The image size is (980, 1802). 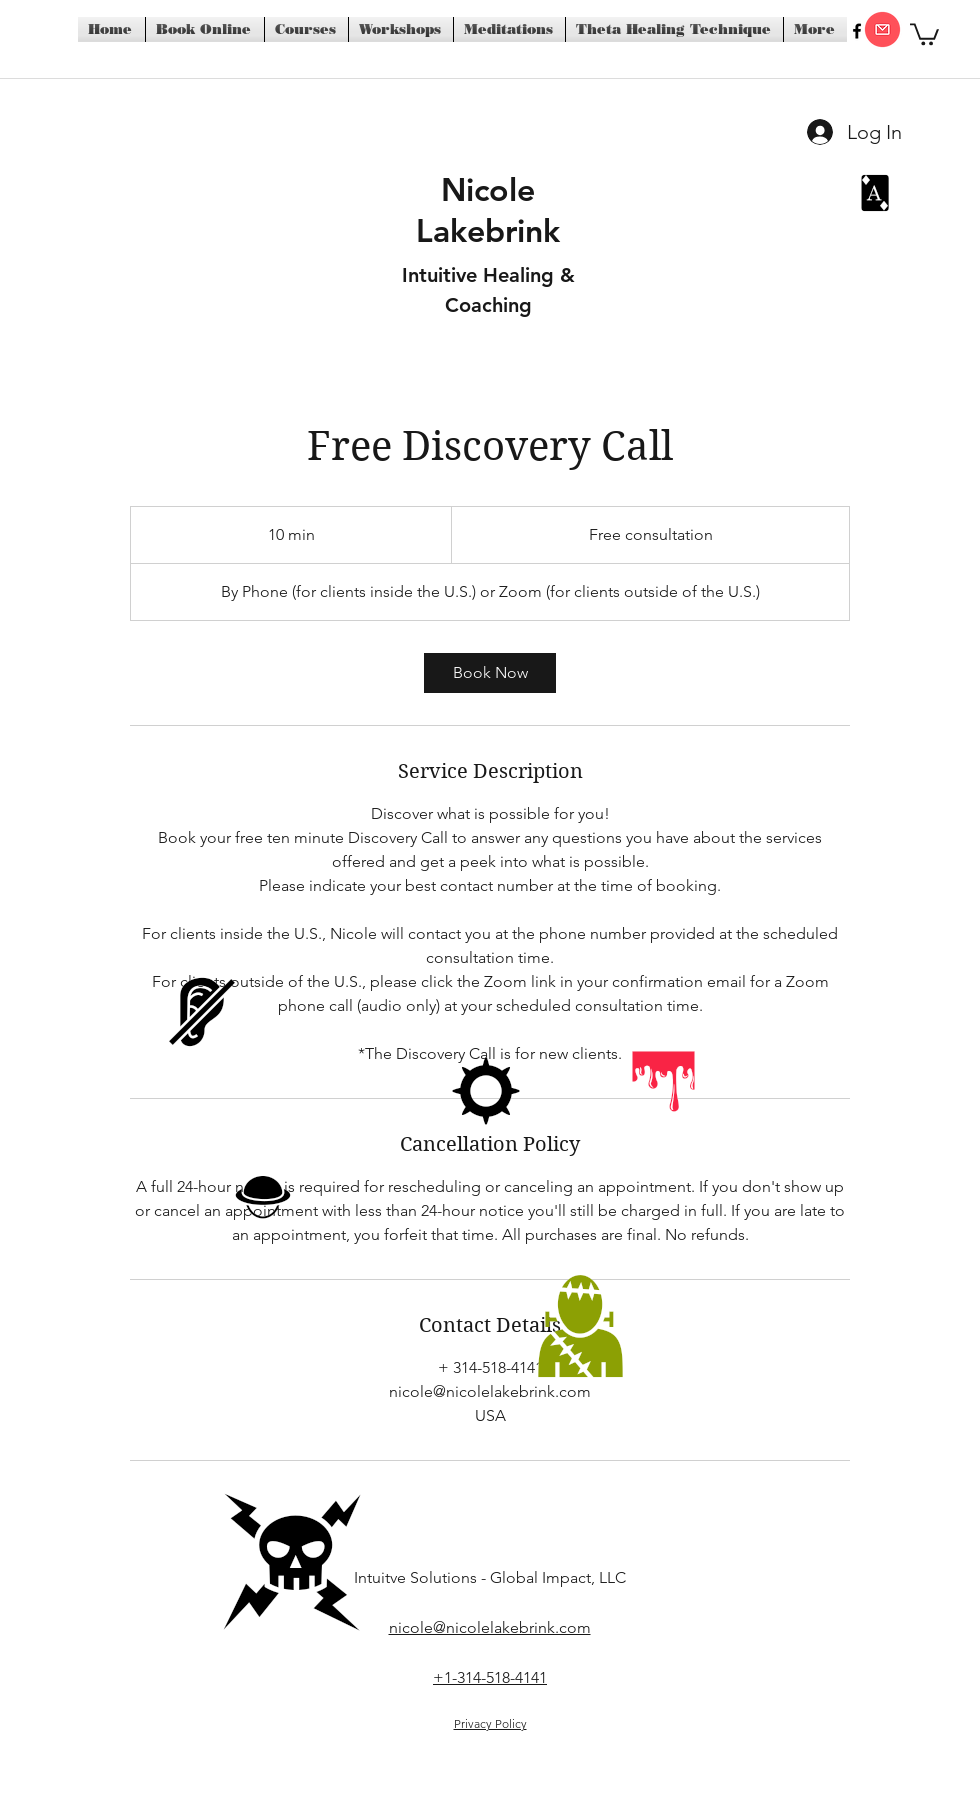 I want to click on select frankenstein character or monster avatar, so click(x=580, y=1326).